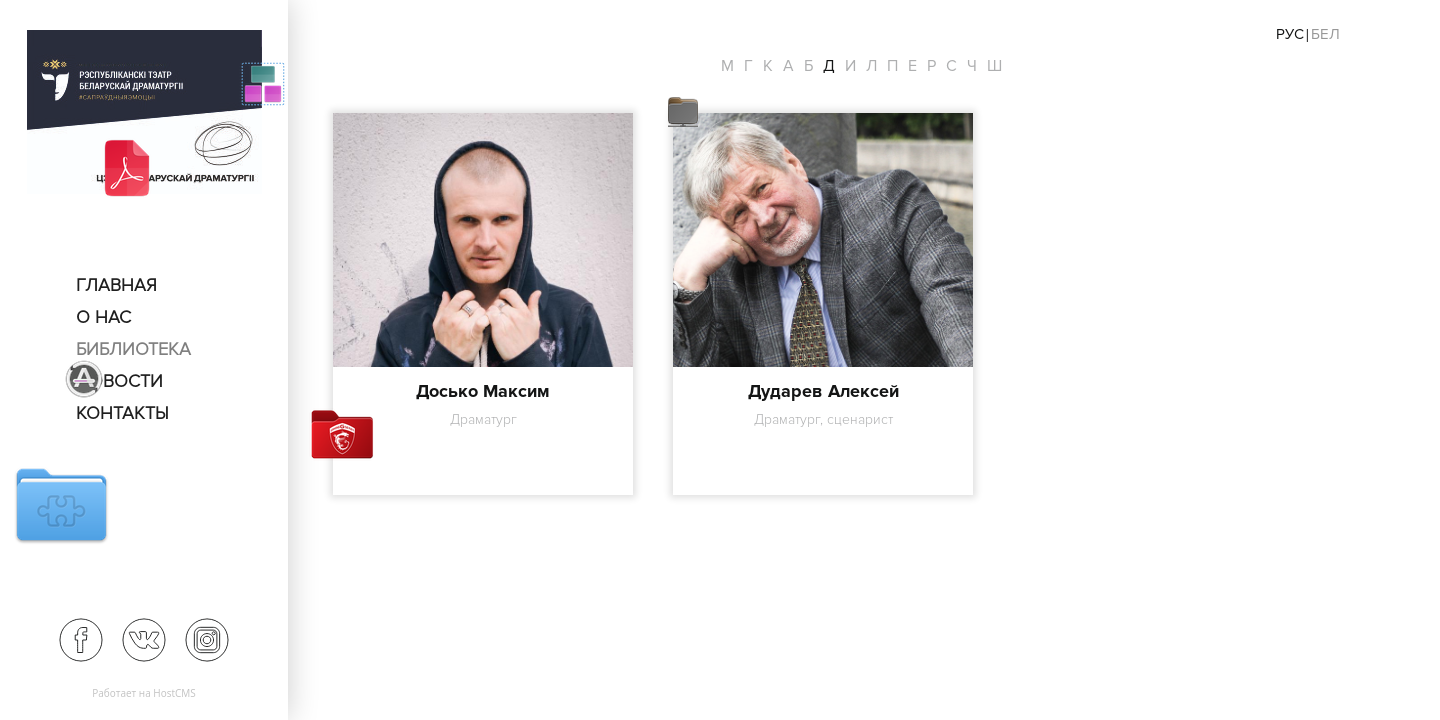 This screenshot has height=720, width=1440. I want to click on select all items in the current view, so click(263, 84).